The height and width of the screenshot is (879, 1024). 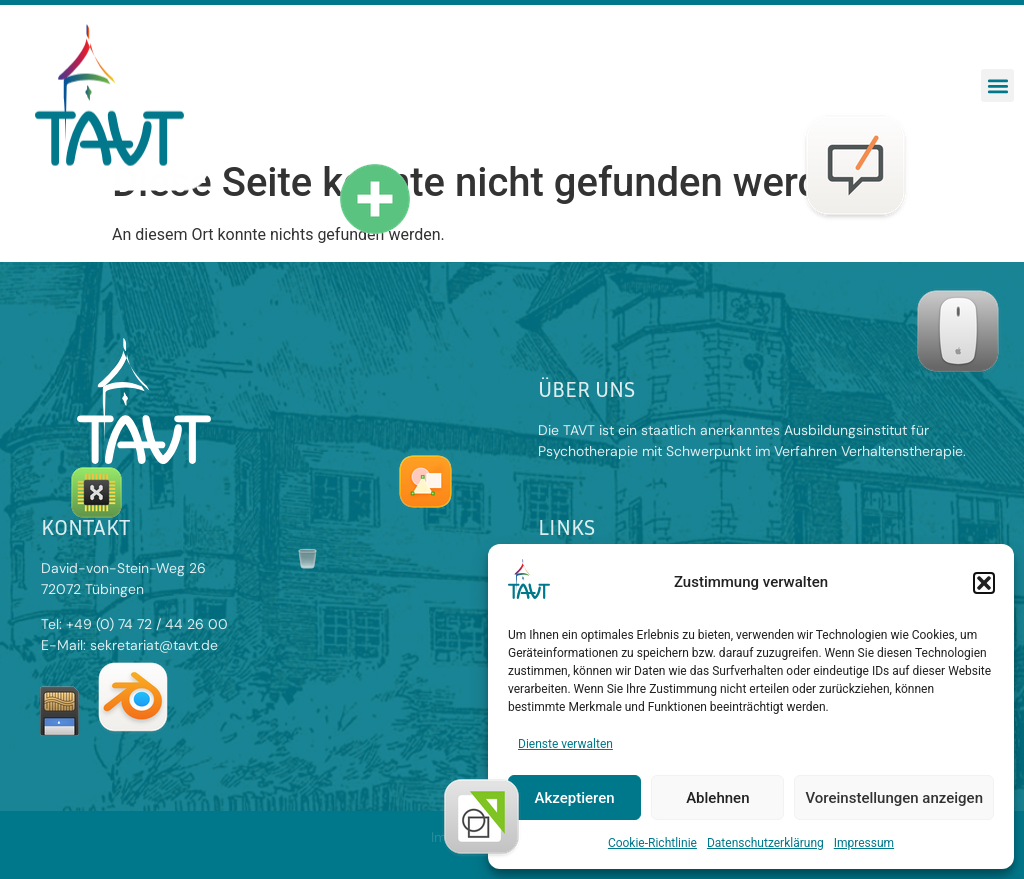 What do you see at coordinates (133, 697) in the screenshot?
I see `open Blender 3D modeling application` at bounding box center [133, 697].